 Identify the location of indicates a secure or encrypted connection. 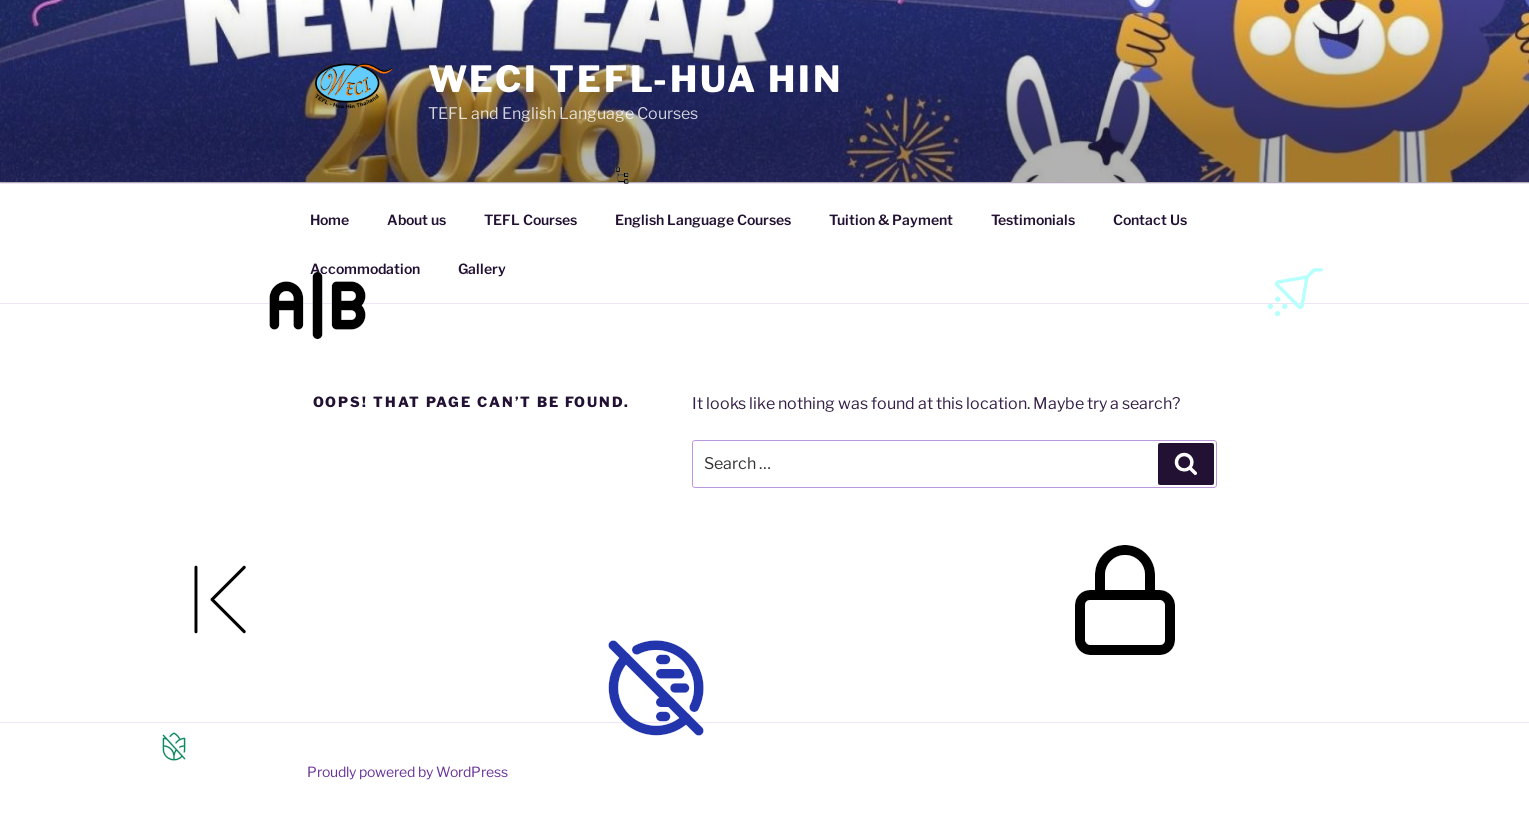
(1125, 600).